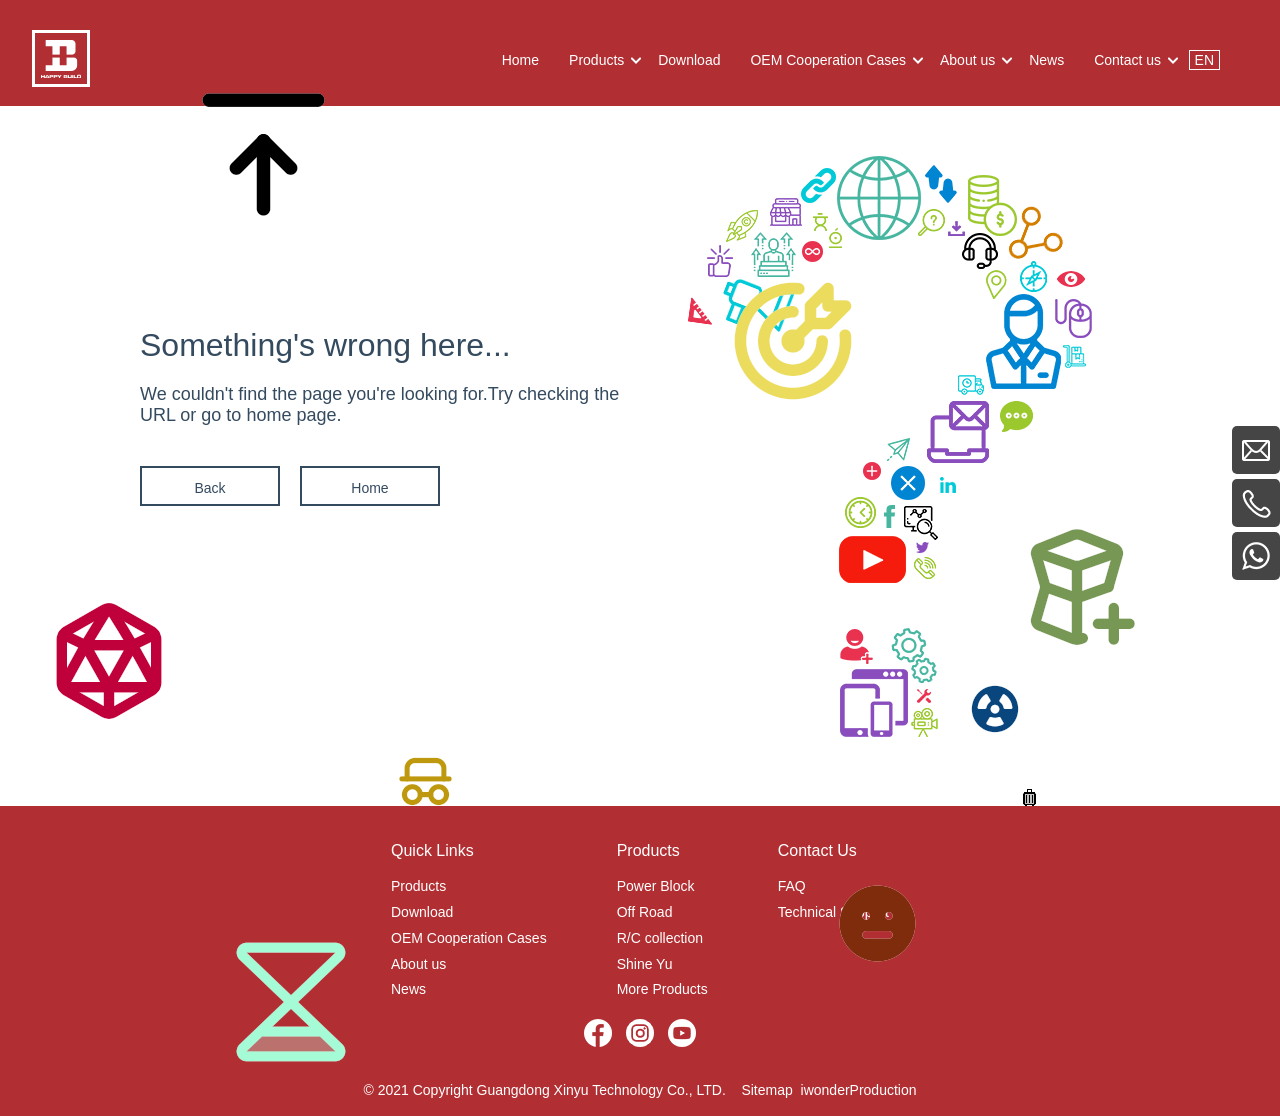 The image size is (1280, 1116). Describe the element at coordinates (995, 709) in the screenshot. I see `indicates radioactive or hazardous material warning` at that location.